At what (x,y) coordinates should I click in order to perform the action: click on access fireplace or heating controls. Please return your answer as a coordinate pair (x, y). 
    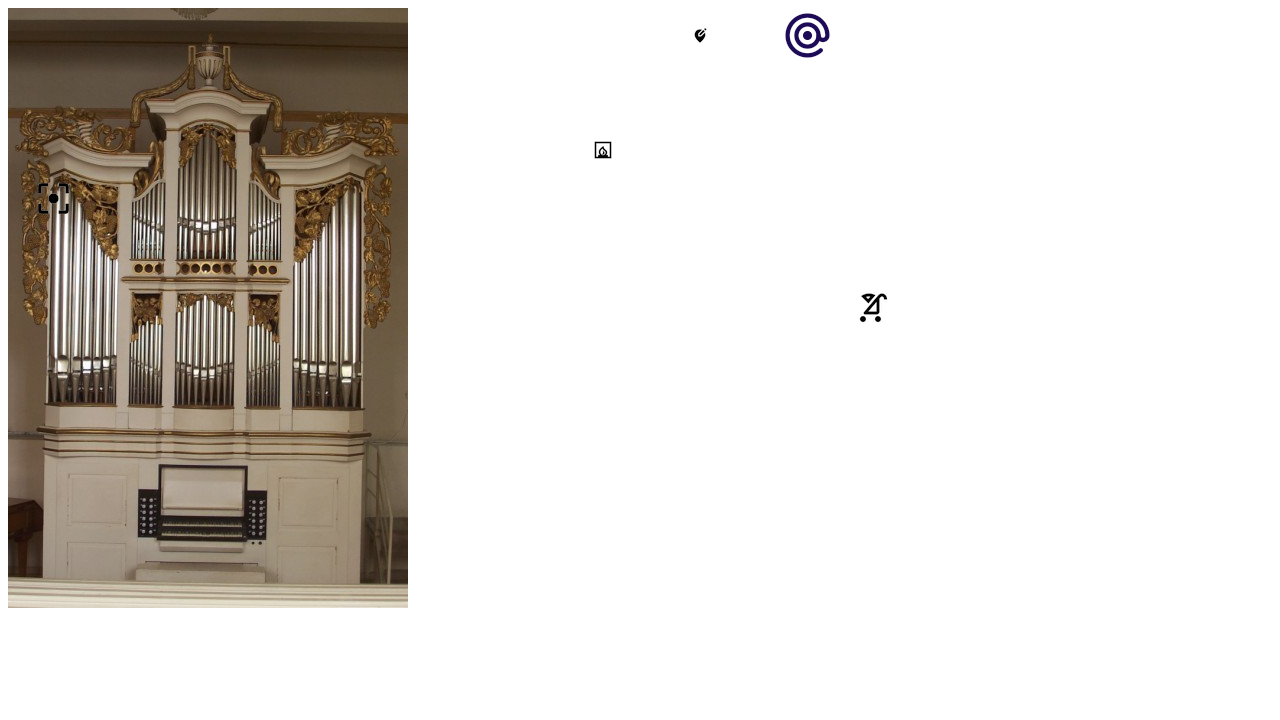
    Looking at the image, I should click on (603, 150).